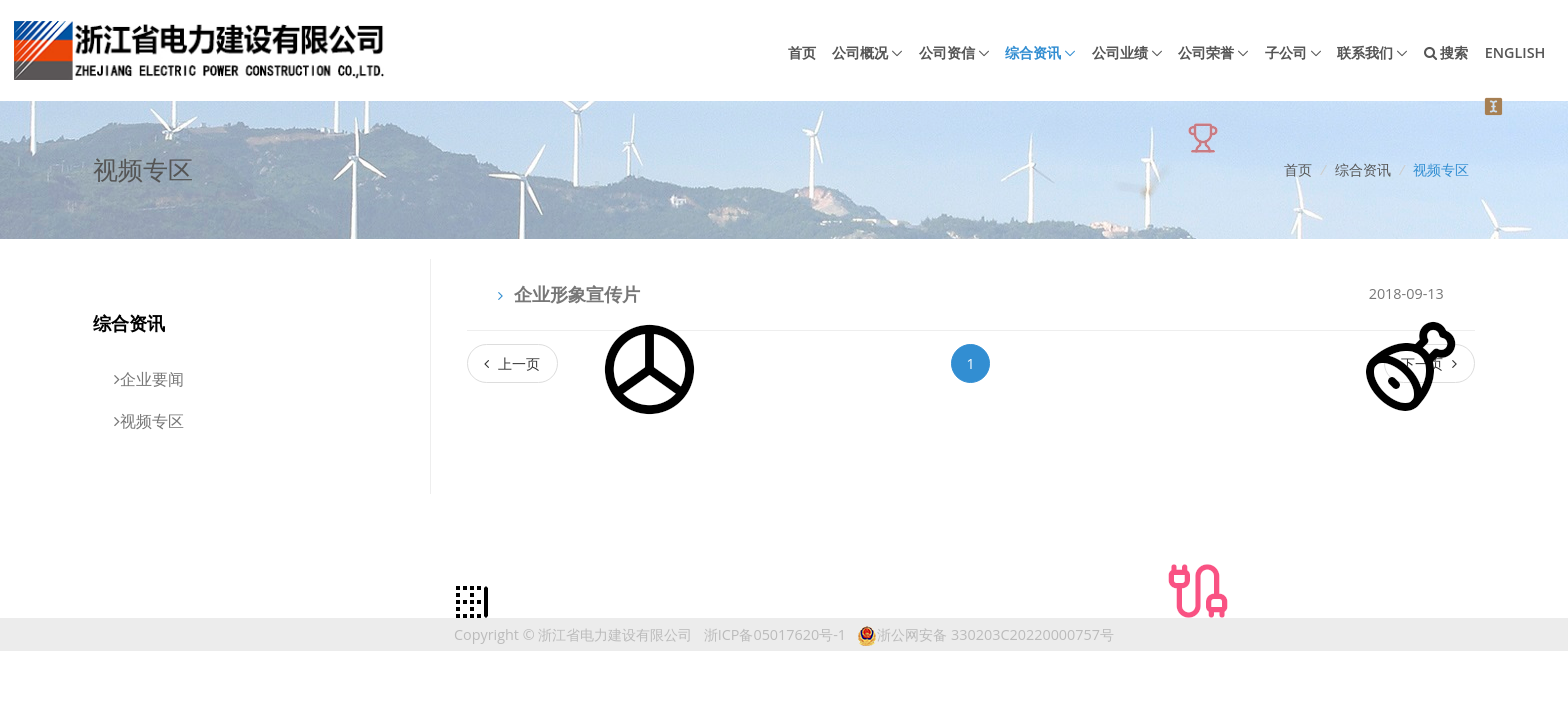 Image resolution: width=1568 pixels, height=720 pixels. Describe the element at coordinates (1493, 106) in the screenshot. I see `text input field cursor indicator` at that location.